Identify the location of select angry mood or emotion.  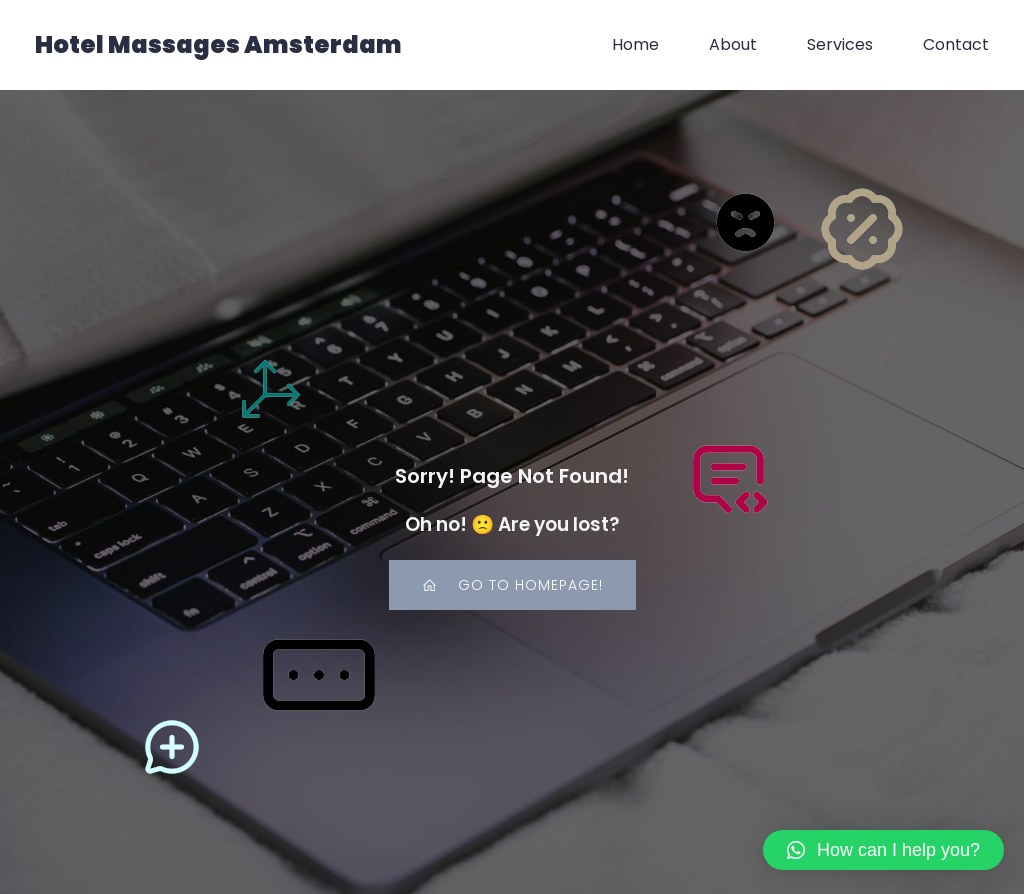
(745, 222).